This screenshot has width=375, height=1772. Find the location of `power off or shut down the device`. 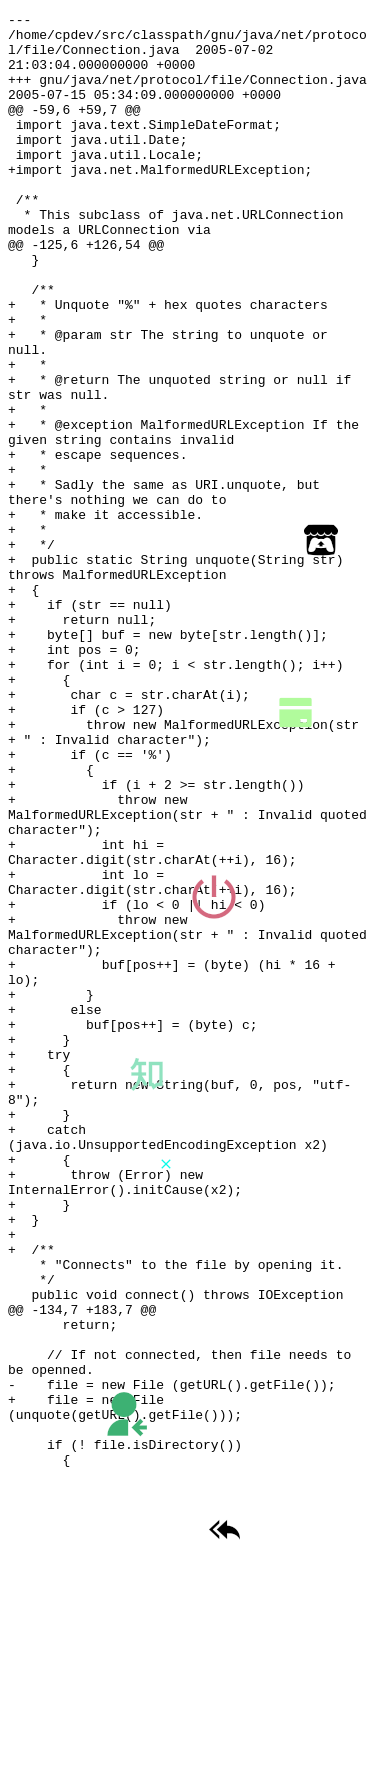

power off or shut down the device is located at coordinates (214, 897).